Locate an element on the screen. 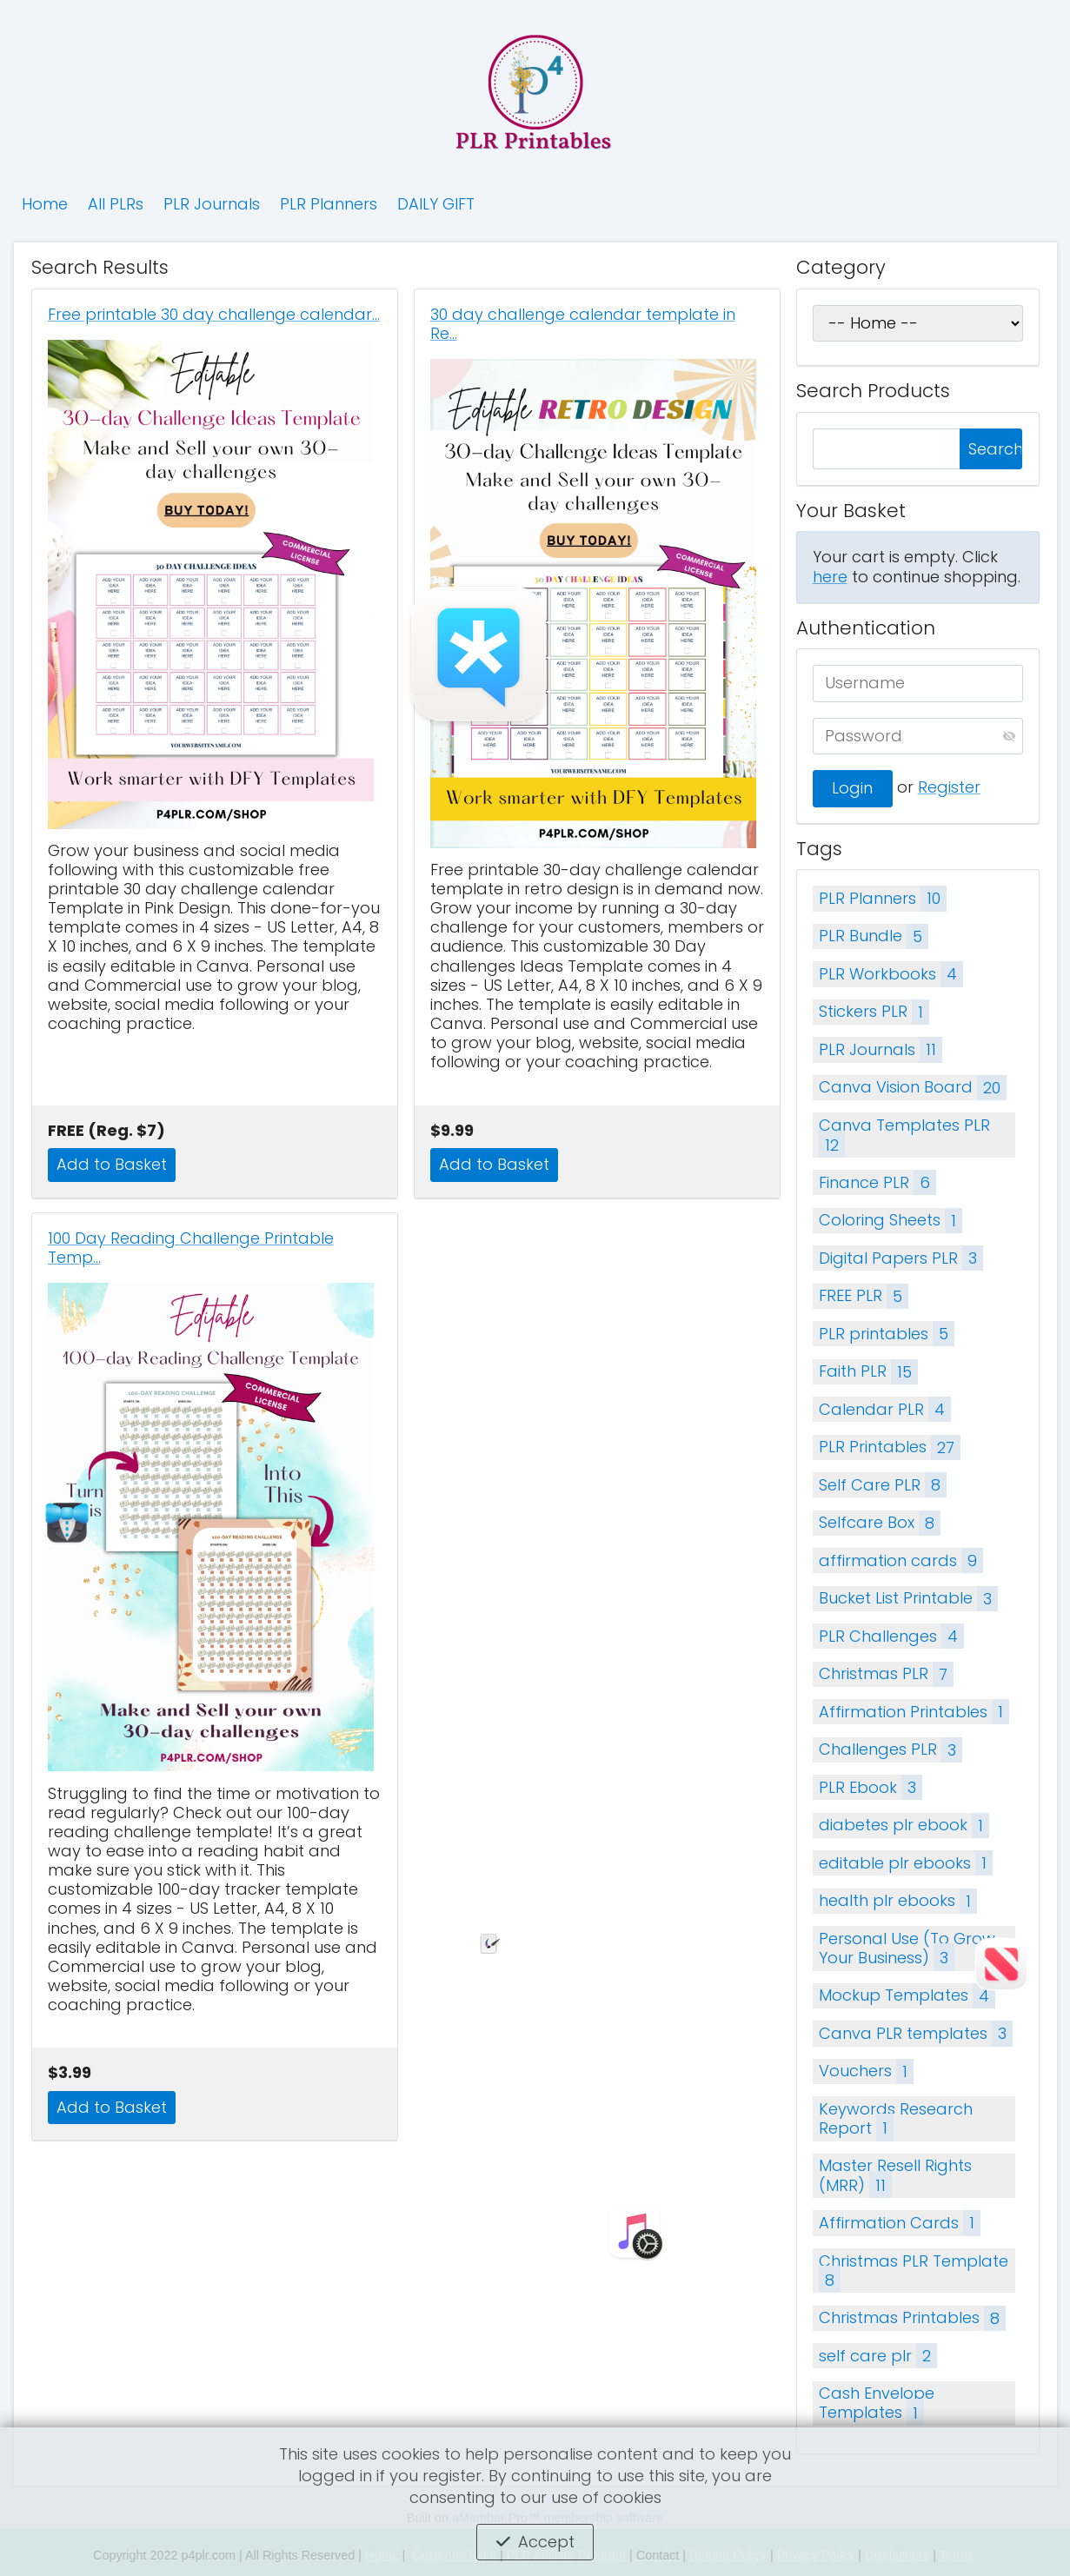 The image size is (1070, 2576). create a new application or software project is located at coordinates (489, 1943).